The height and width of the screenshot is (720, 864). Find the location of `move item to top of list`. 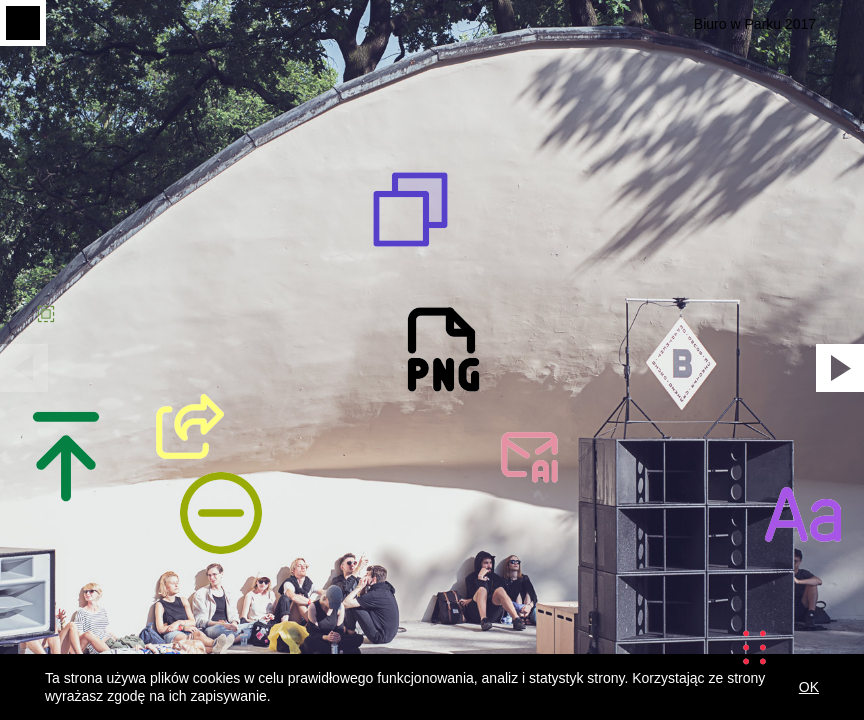

move item to top of list is located at coordinates (66, 455).